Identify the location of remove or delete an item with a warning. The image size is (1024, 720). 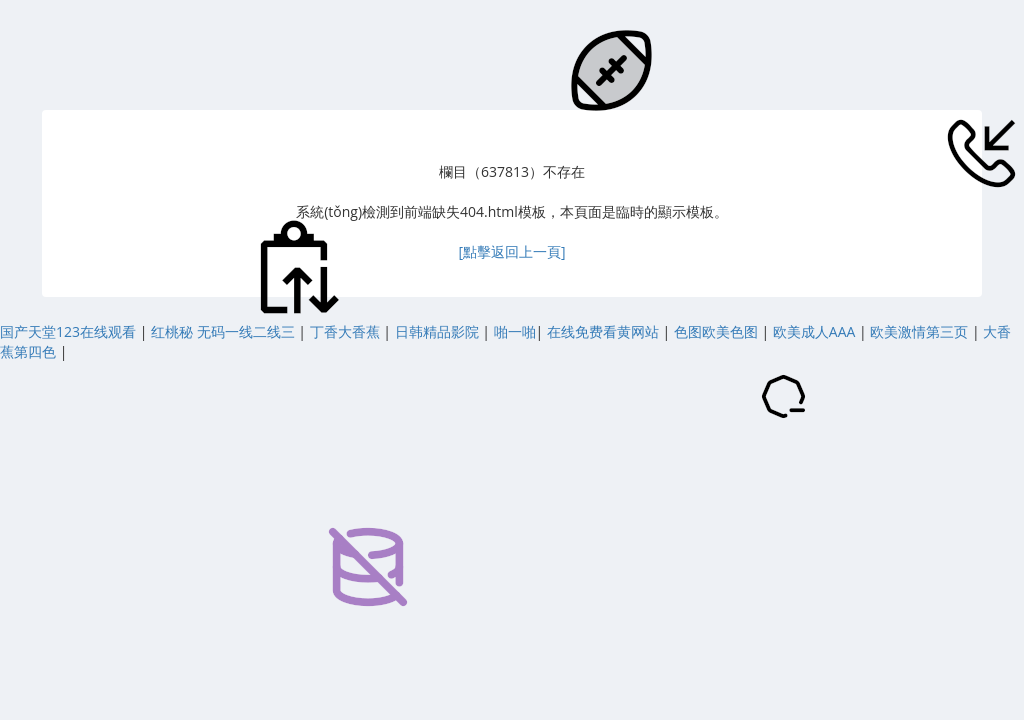
(783, 396).